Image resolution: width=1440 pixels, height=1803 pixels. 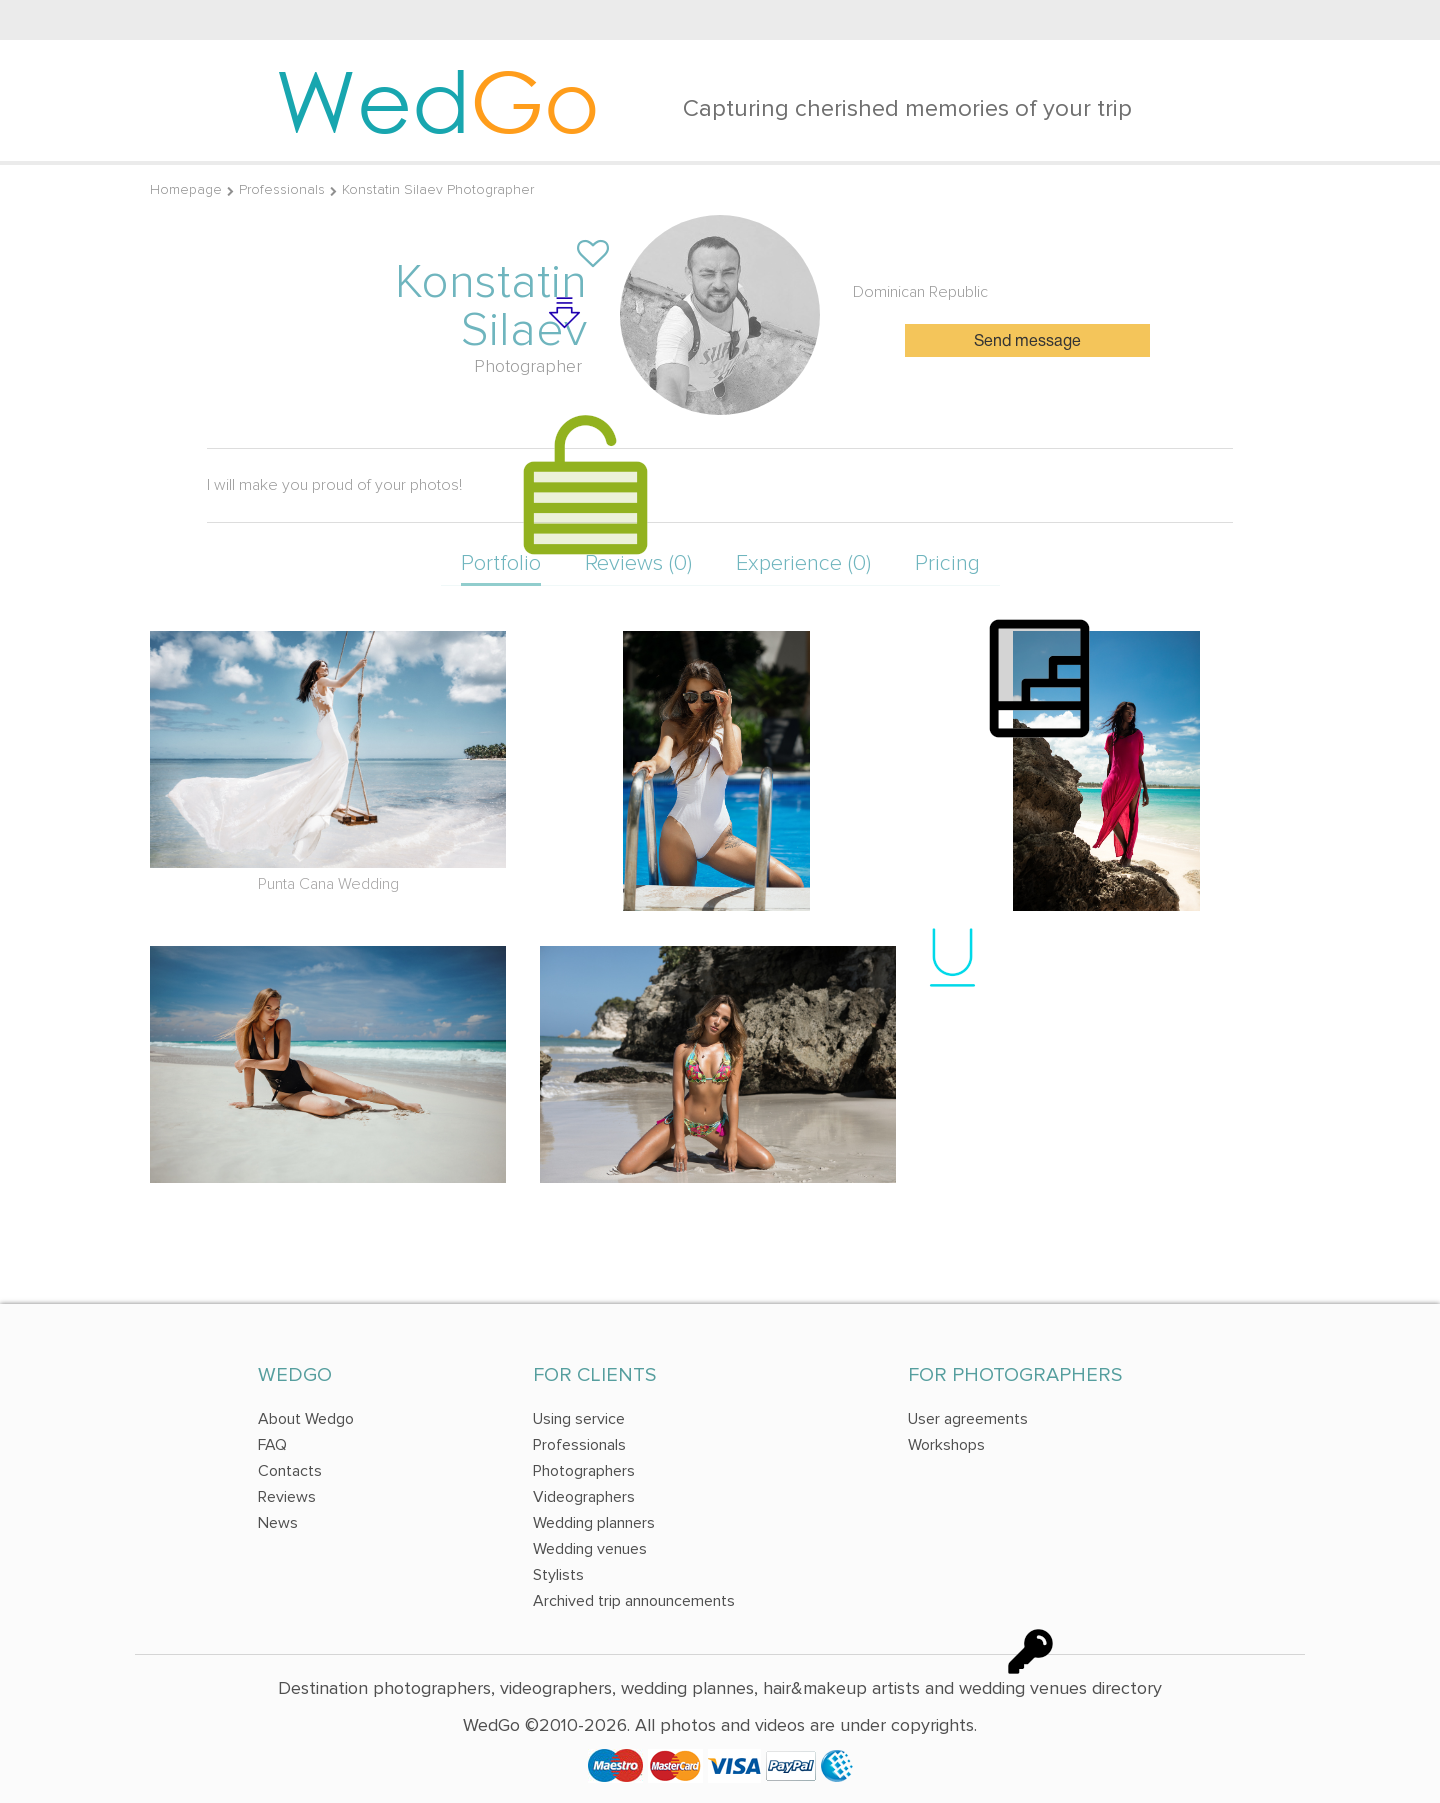 I want to click on indicates an unlocked or unsecured state, so click(x=585, y=492).